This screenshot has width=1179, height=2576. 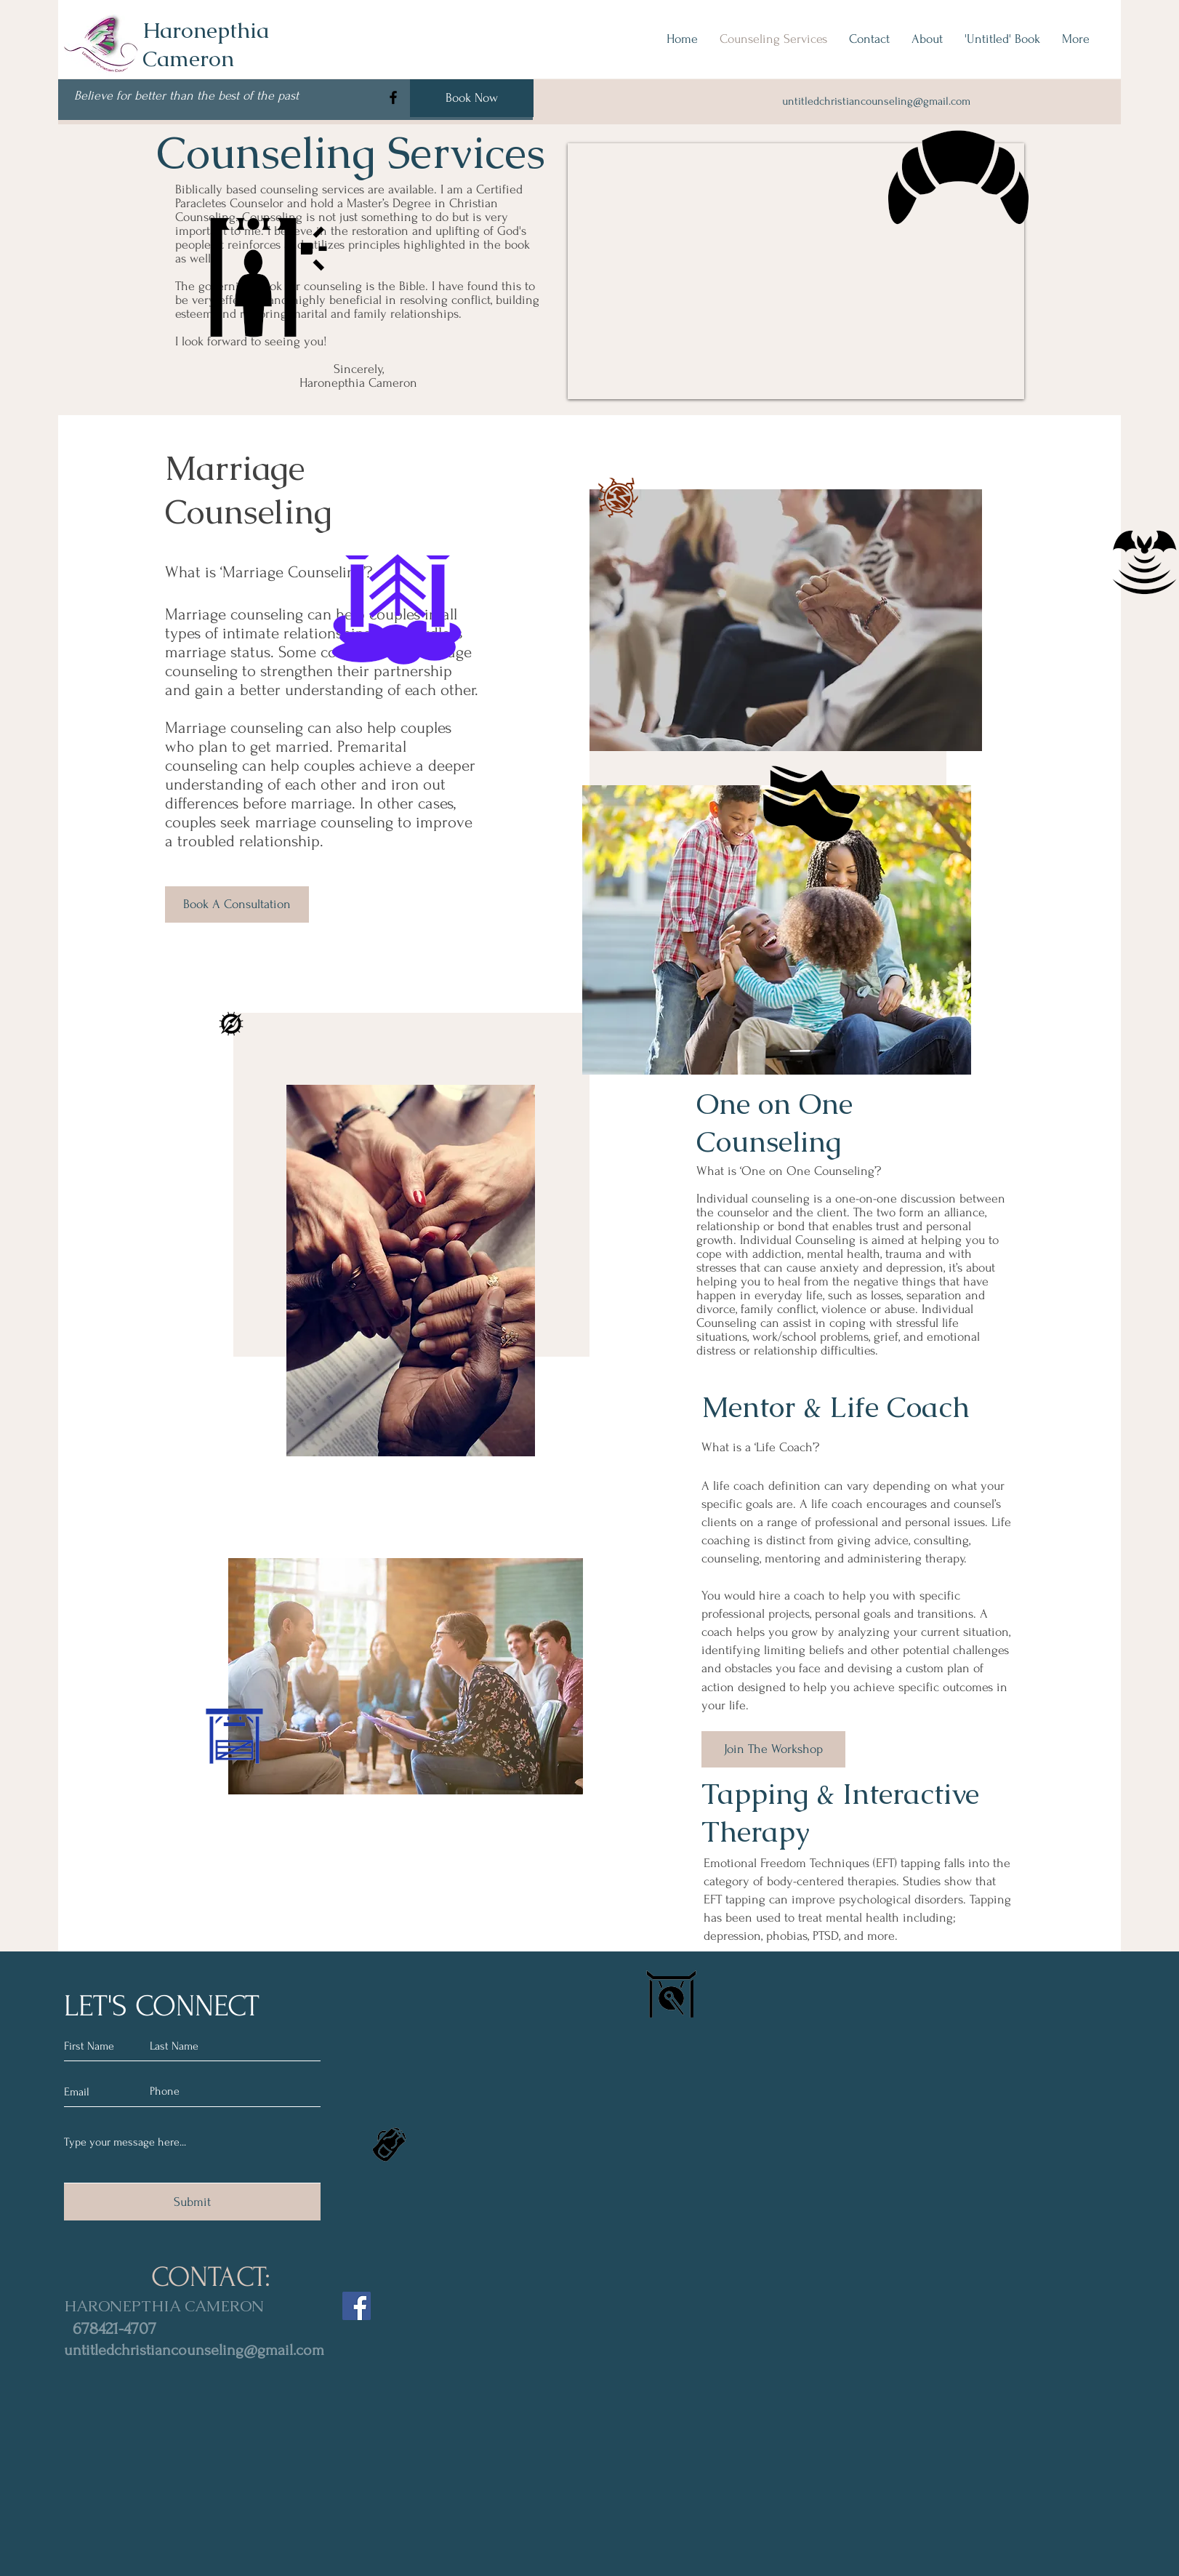 I want to click on access ranch or farm management features, so click(x=234, y=1735).